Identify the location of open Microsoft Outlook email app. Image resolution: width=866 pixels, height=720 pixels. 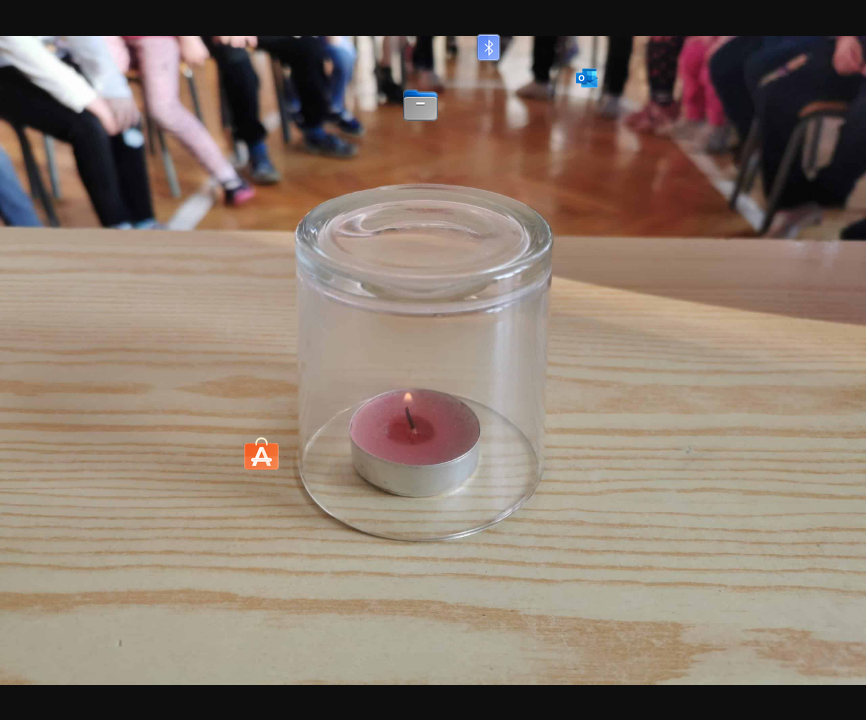
(587, 78).